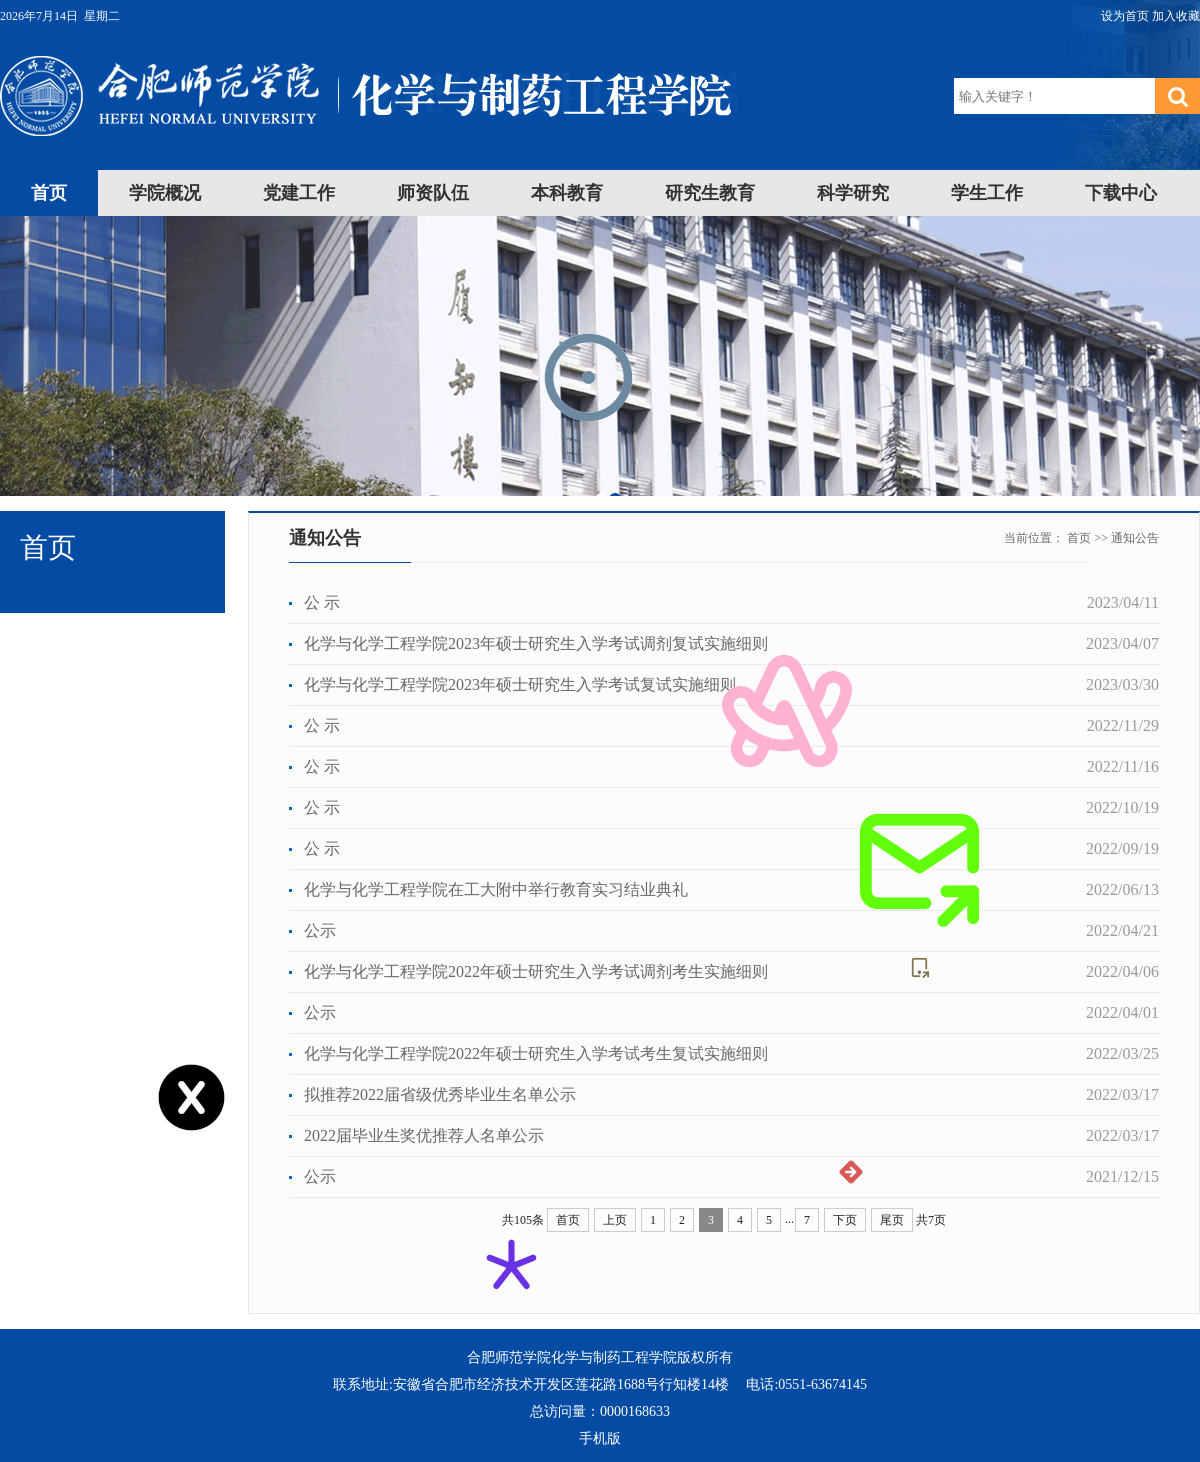 The width and height of the screenshot is (1200, 1462). I want to click on share this email with others, so click(919, 861).